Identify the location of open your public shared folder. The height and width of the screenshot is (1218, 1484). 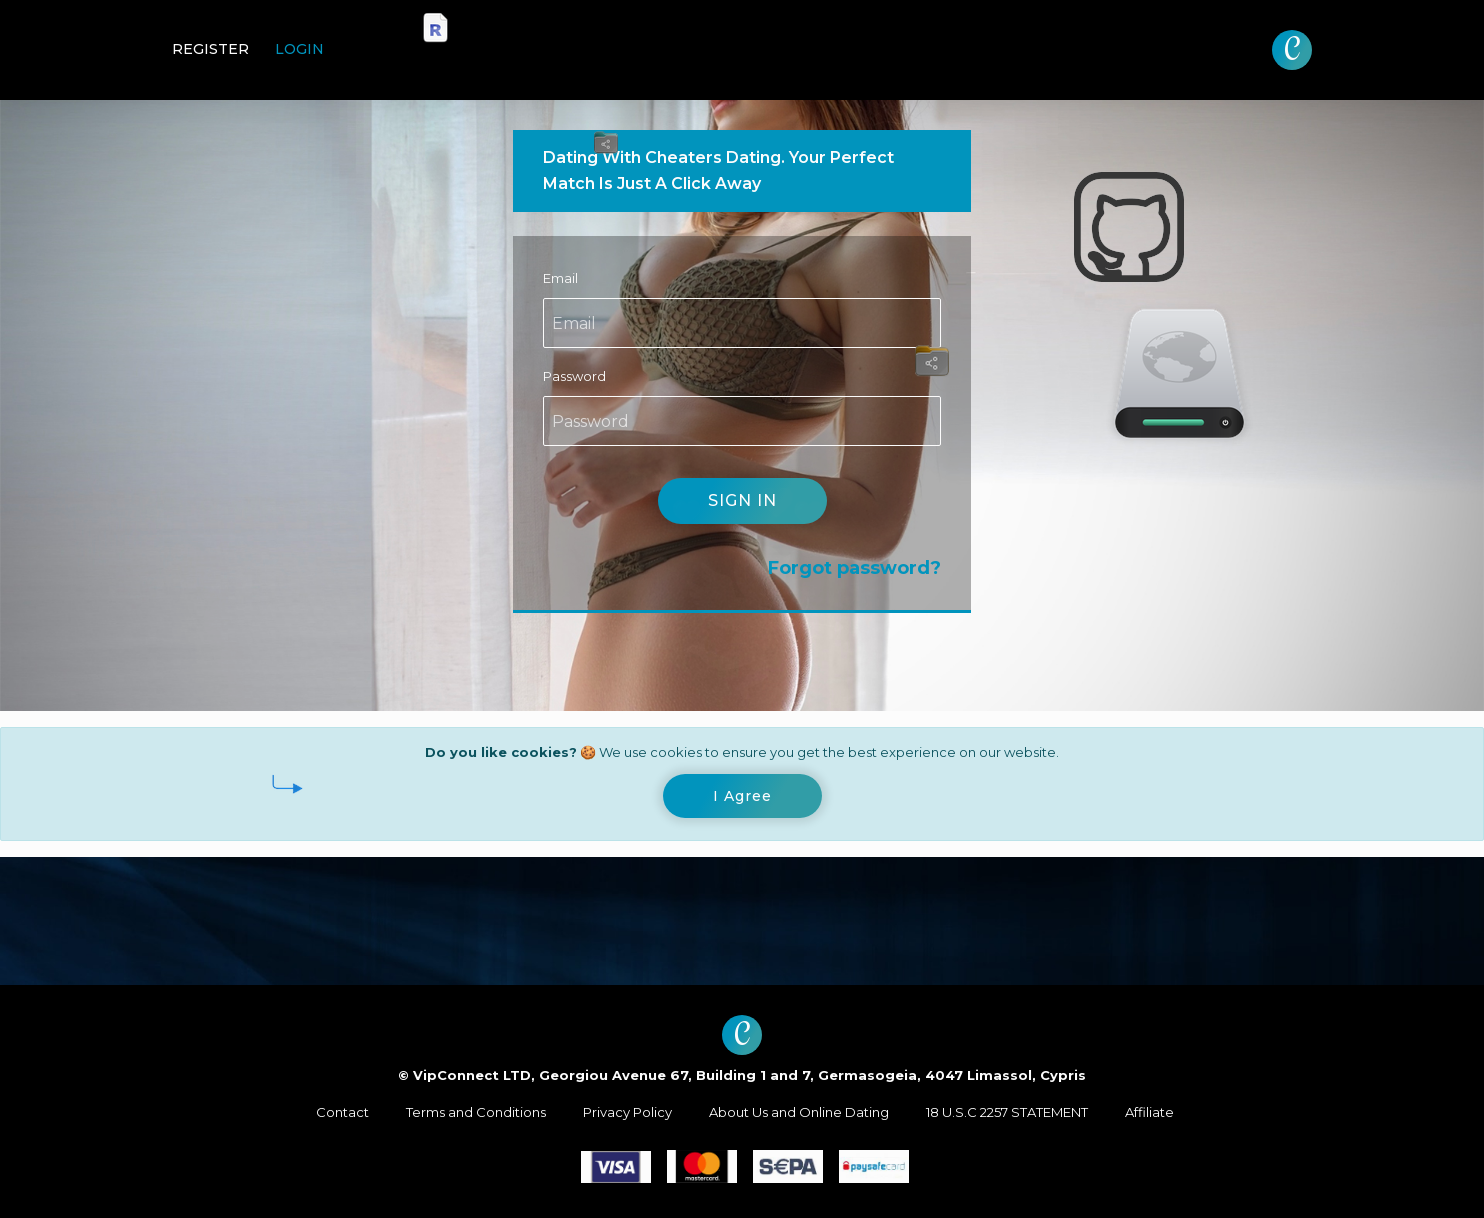
(932, 360).